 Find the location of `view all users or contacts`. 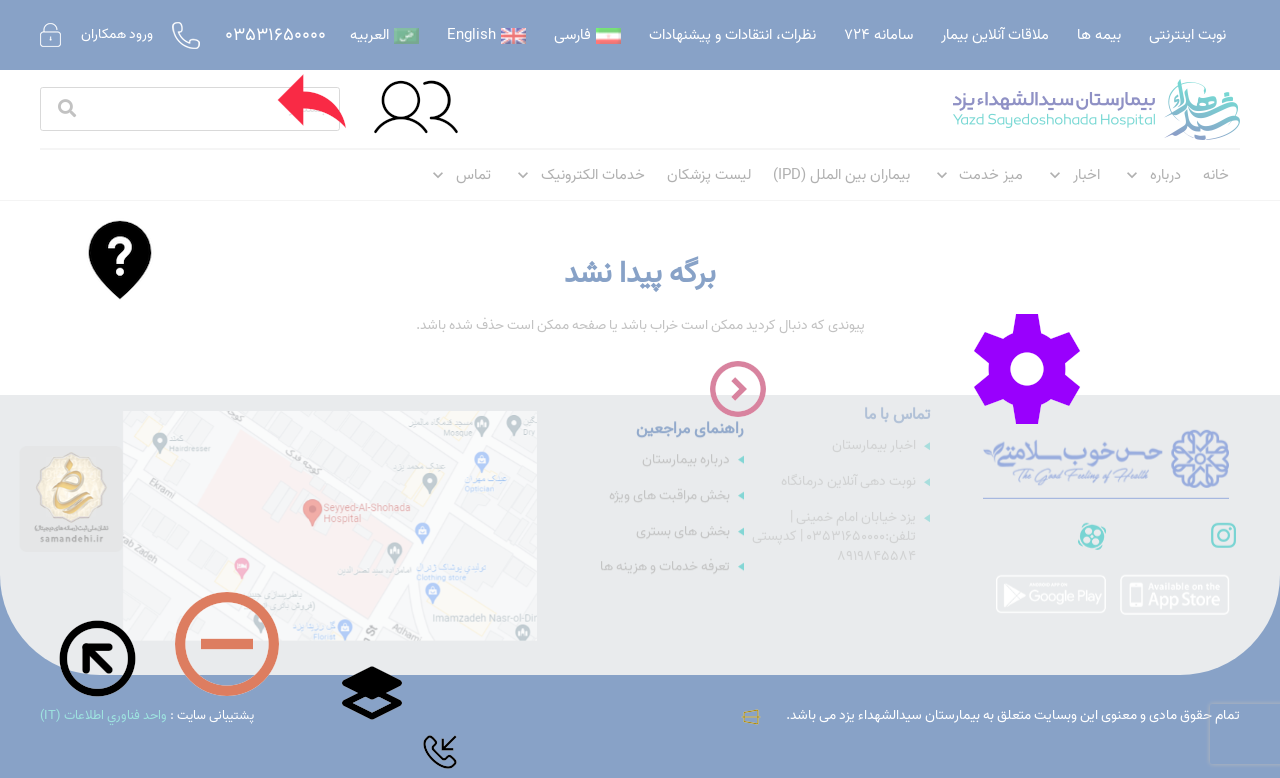

view all users or contacts is located at coordinates (416, 107).